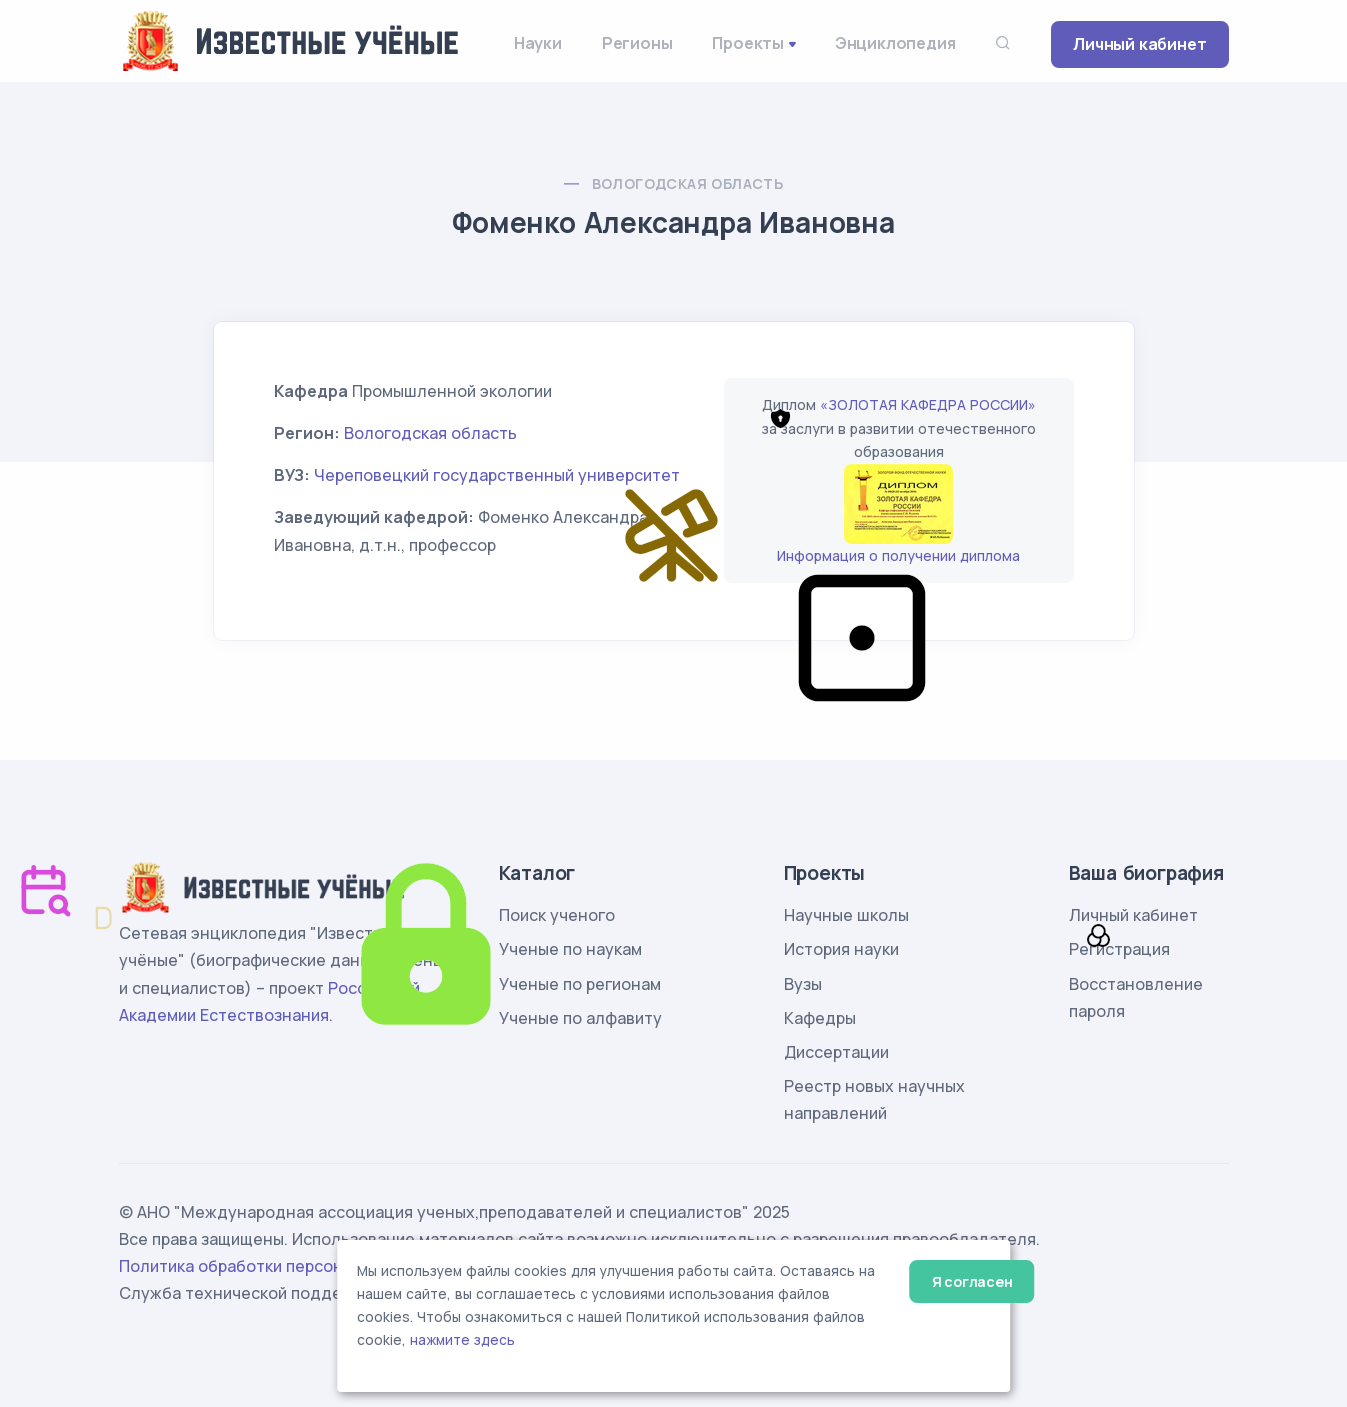 The width and height of the screenshot is (1347, 1407). What do you see at coordinates (671, 535) in the screenshot?
I see `telescope feature disabled or unavailable` at bounding box center [671, 535].